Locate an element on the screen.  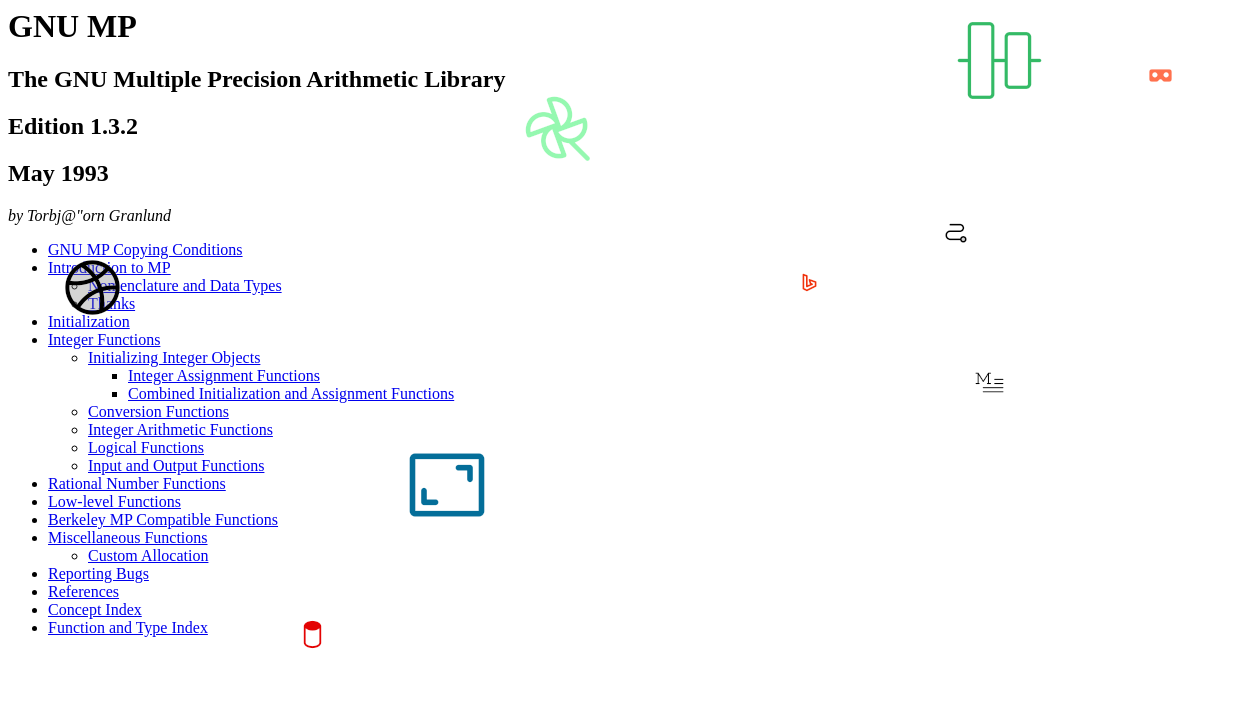
align selected objects to vertical center is located at coordinates (999, 60).